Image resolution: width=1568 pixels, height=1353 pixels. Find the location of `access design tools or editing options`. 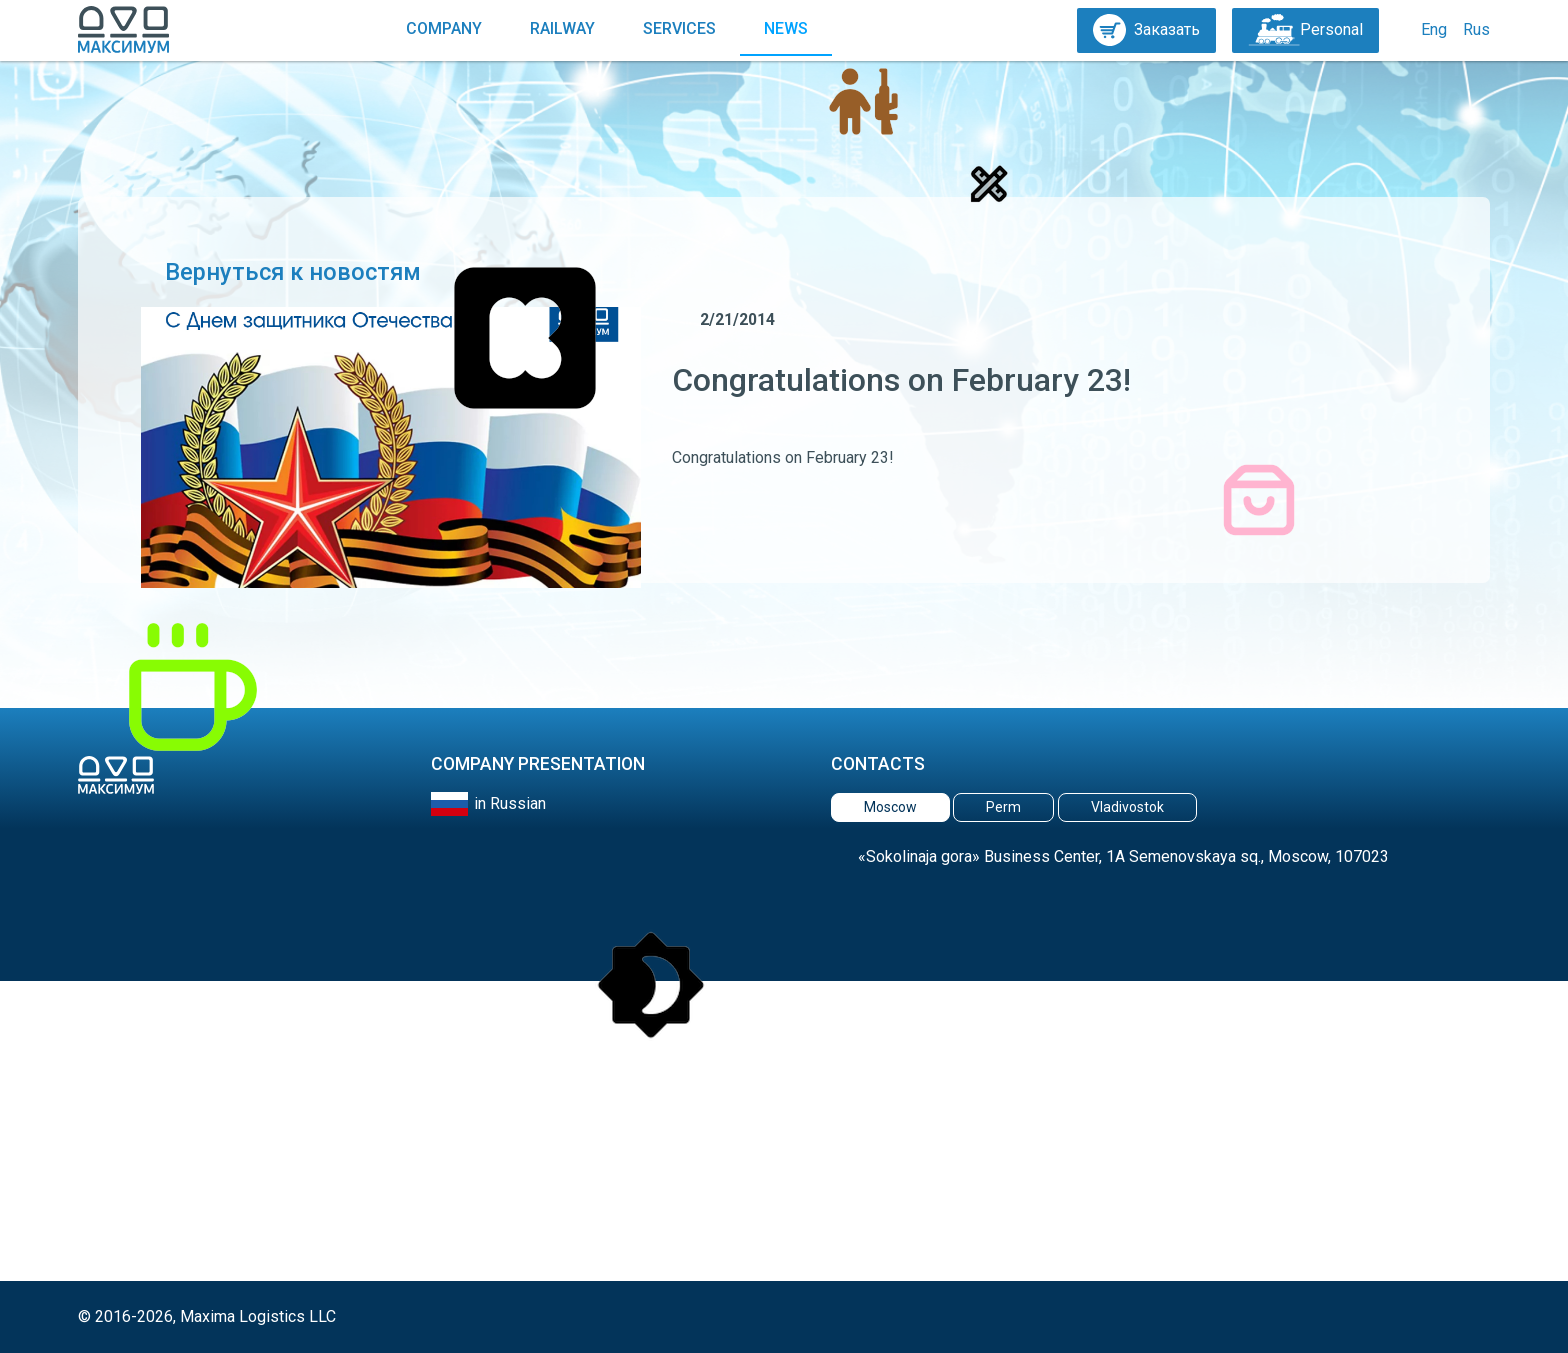

access design tools or editing options is located at coordinates (989, 184).